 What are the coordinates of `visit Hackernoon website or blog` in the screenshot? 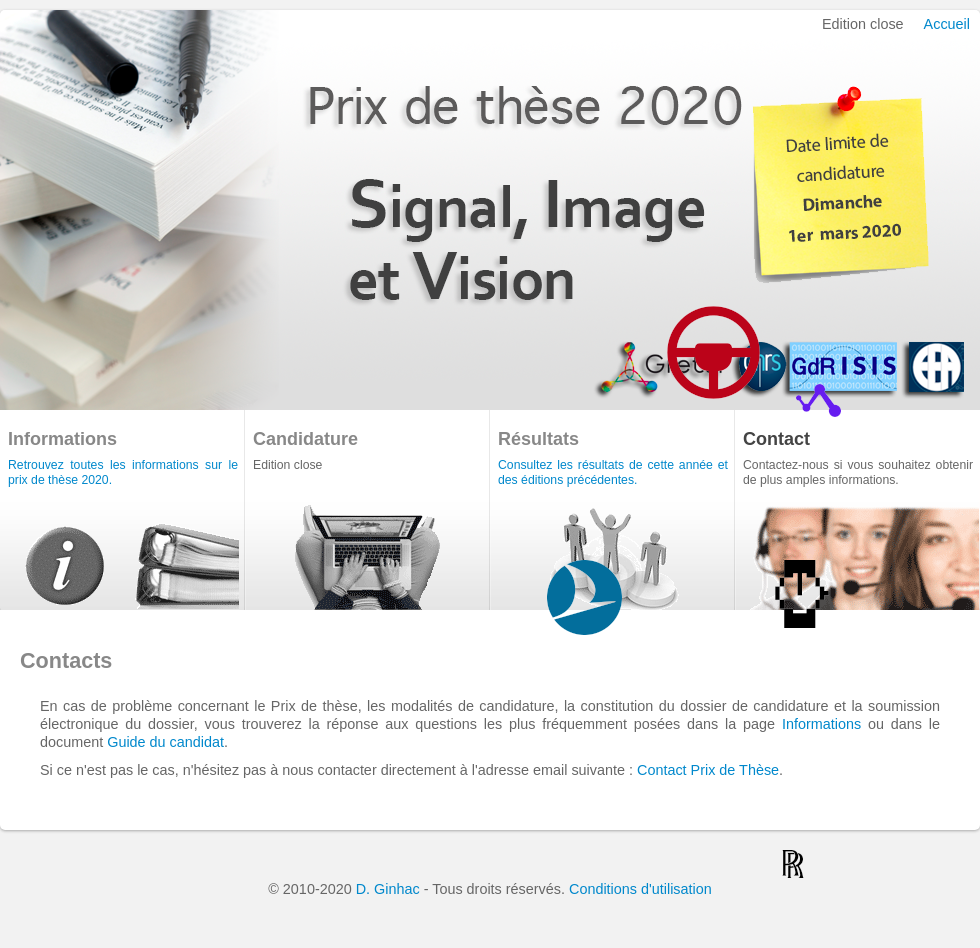 It's located at (802, 594).